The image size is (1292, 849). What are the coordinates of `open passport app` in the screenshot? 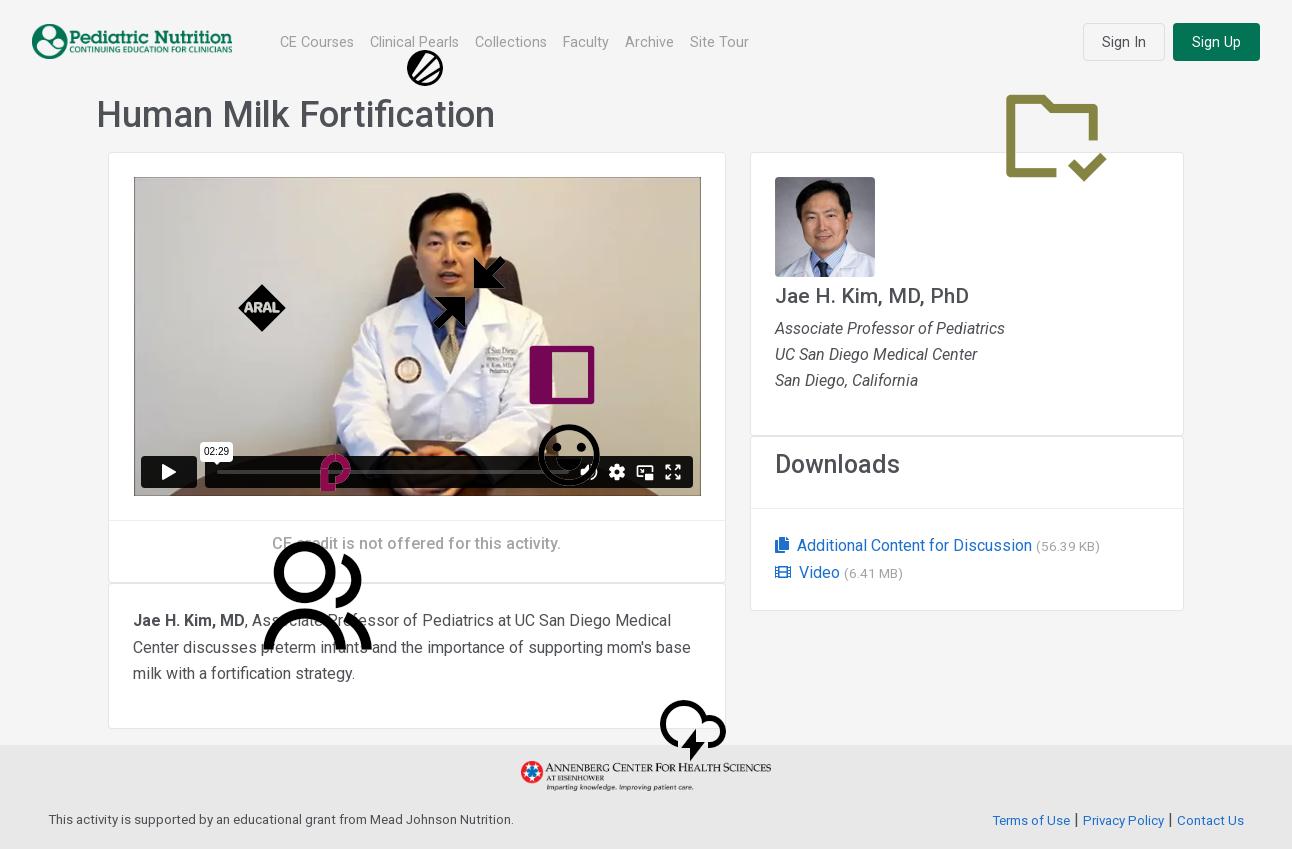 It's located at (335, 472).